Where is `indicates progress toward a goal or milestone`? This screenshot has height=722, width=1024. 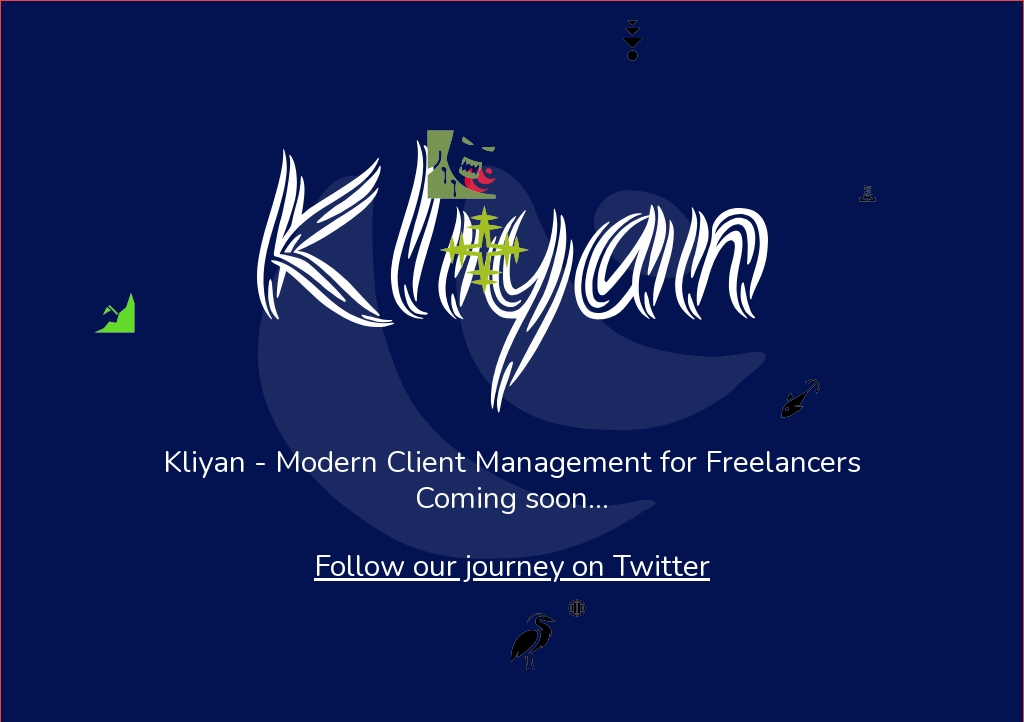
indicates progress toward a goal or milestone is located at coordinates (114, 312).